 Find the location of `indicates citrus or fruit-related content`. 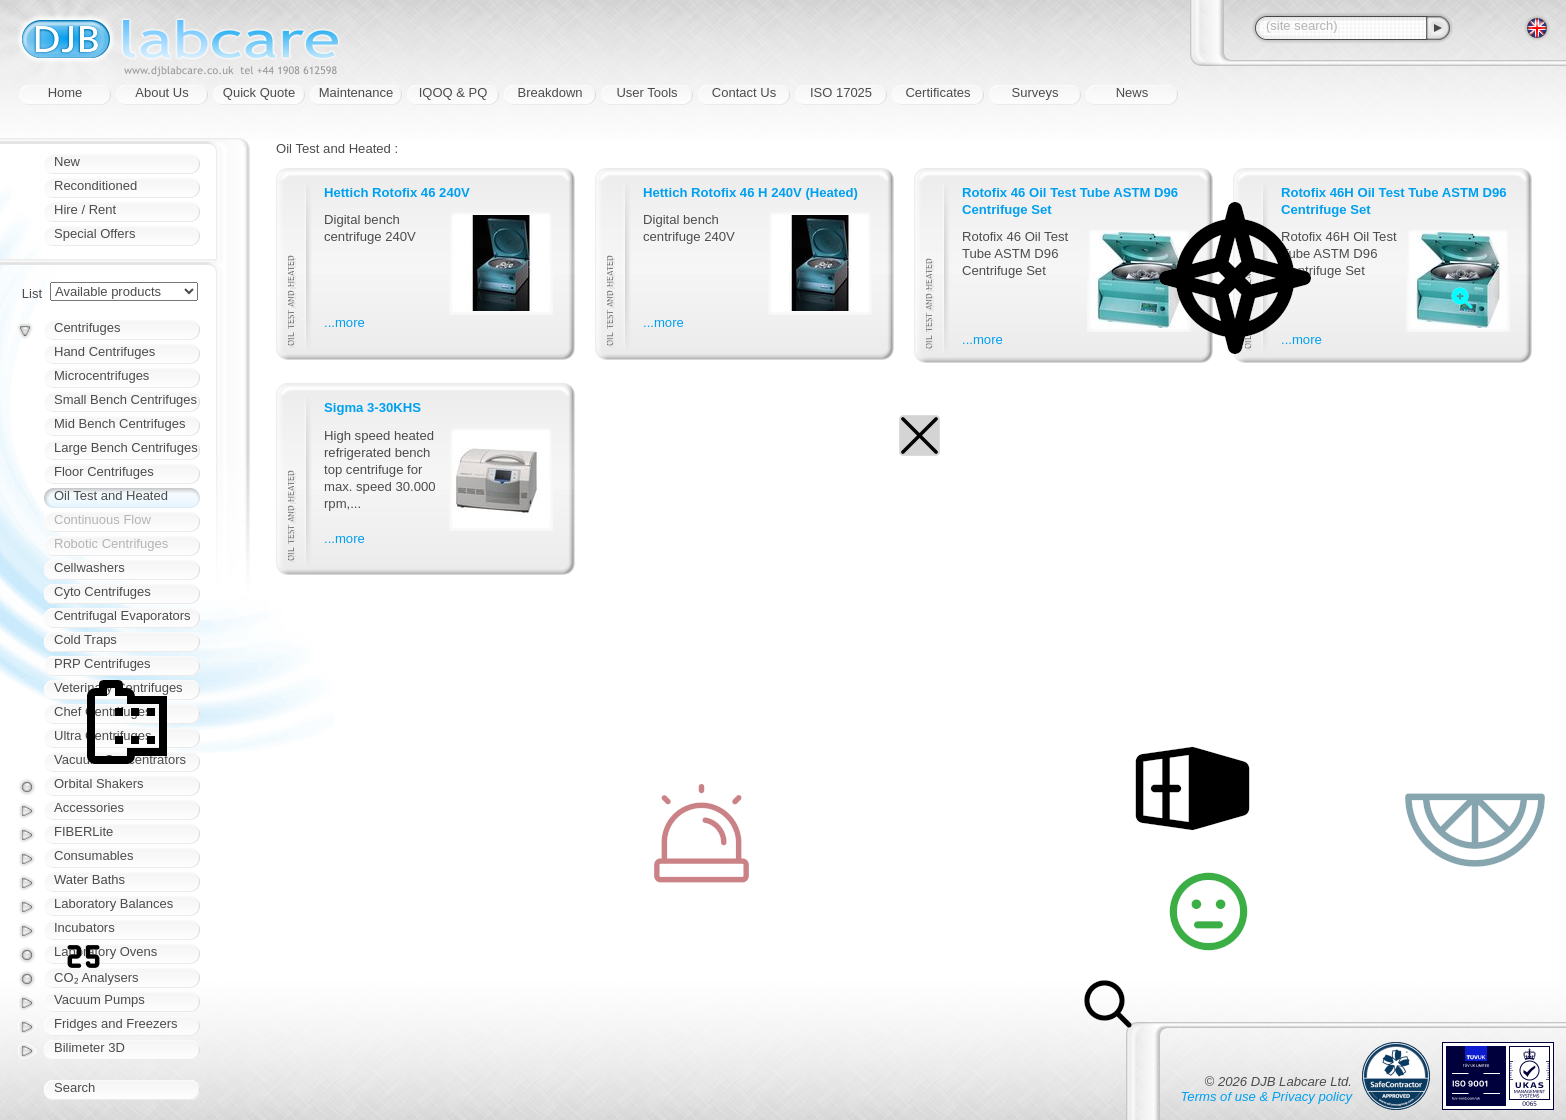

indicates citrus or fruit-related content is located at coordinates (1475, 819).